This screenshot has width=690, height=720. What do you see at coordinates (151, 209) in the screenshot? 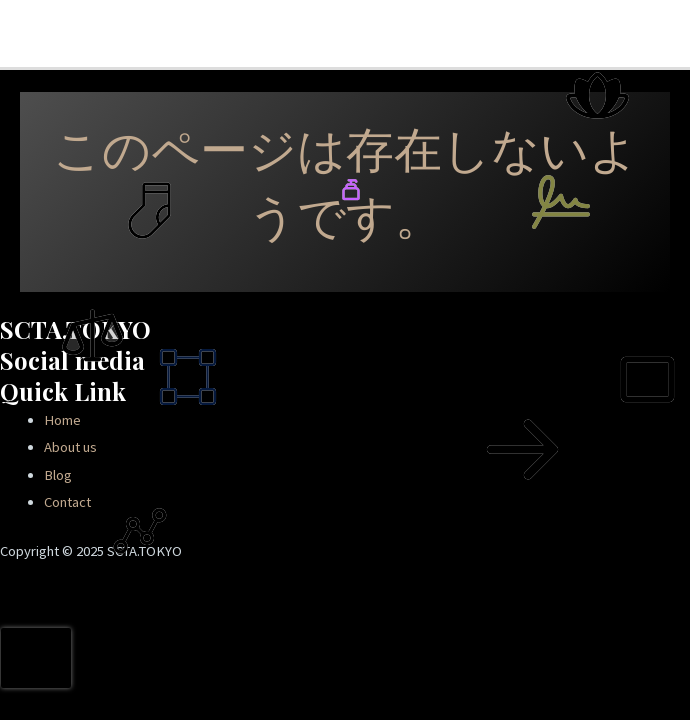
I see `browse clothing or apparel items` at bounding box center [151, 209].